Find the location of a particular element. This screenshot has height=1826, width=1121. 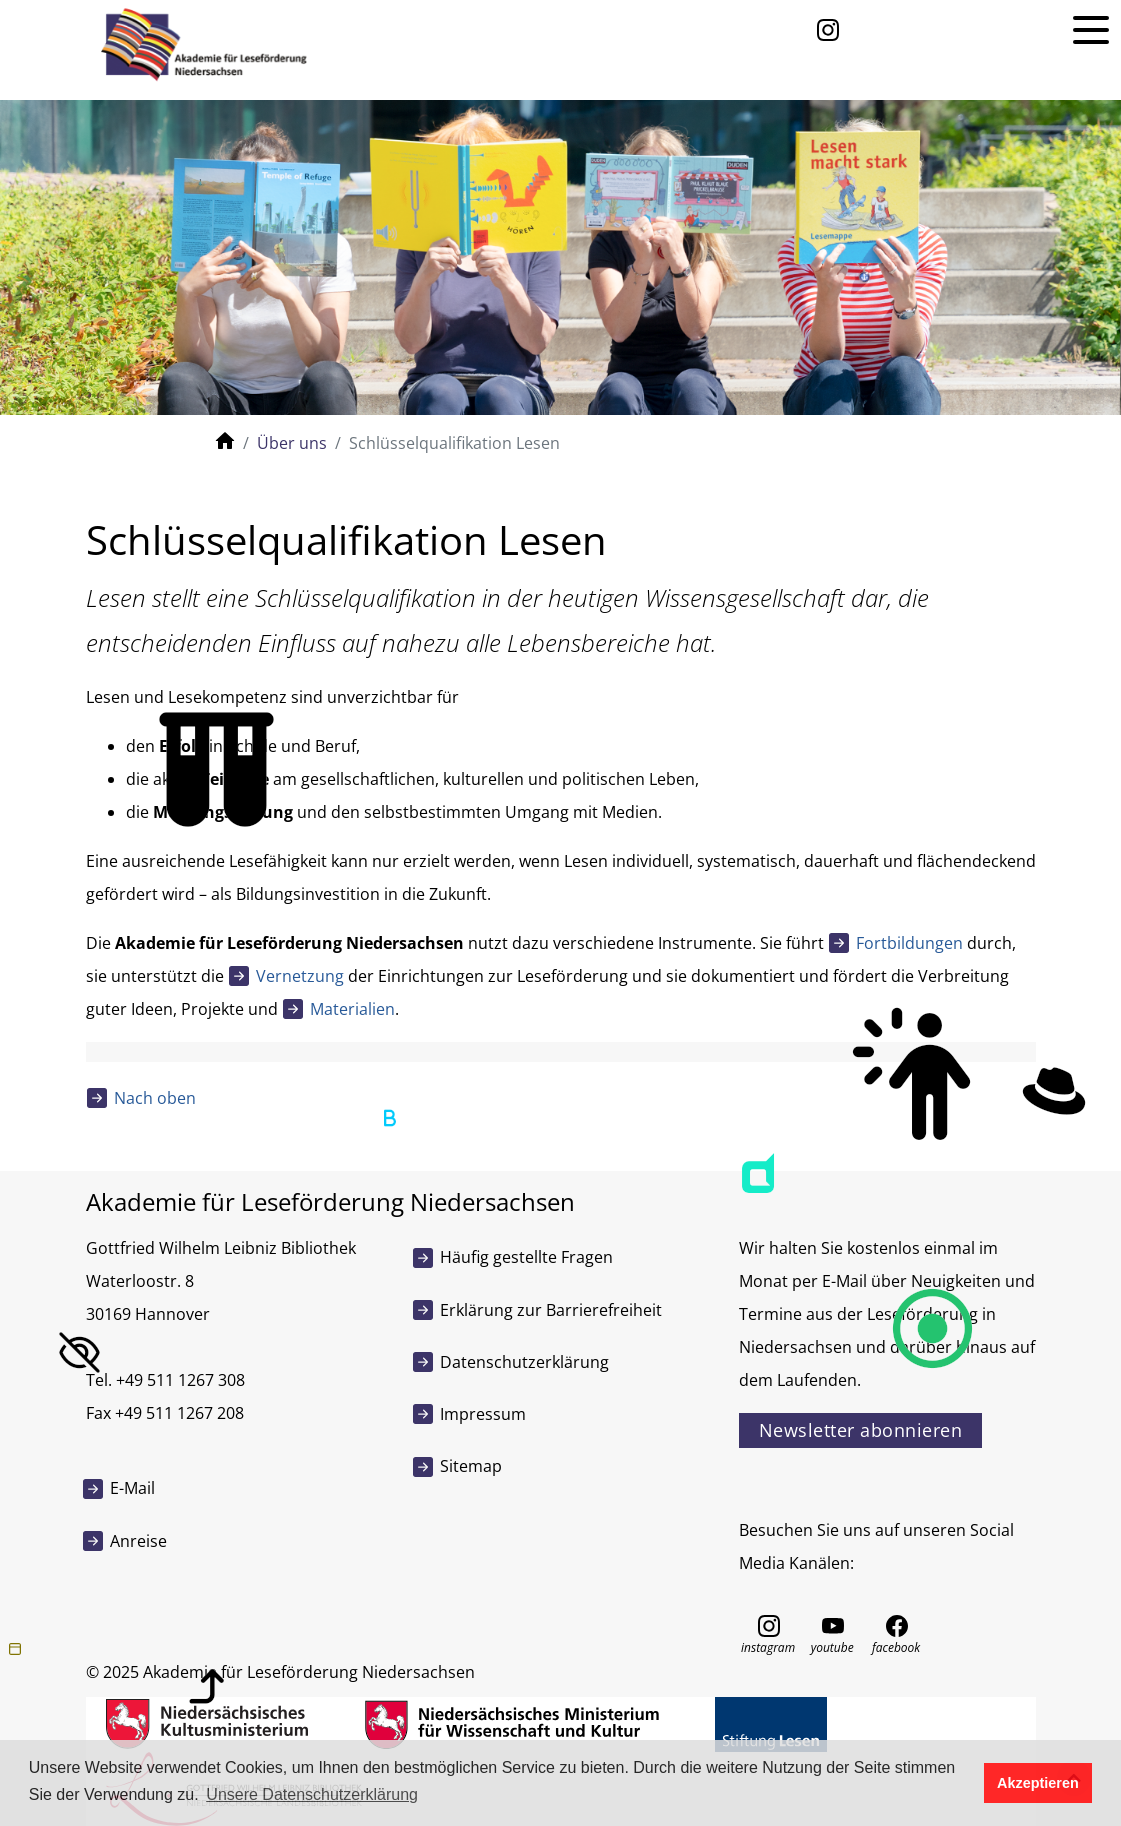

hide password or sensitive content is located at coordinates (79, 1352).